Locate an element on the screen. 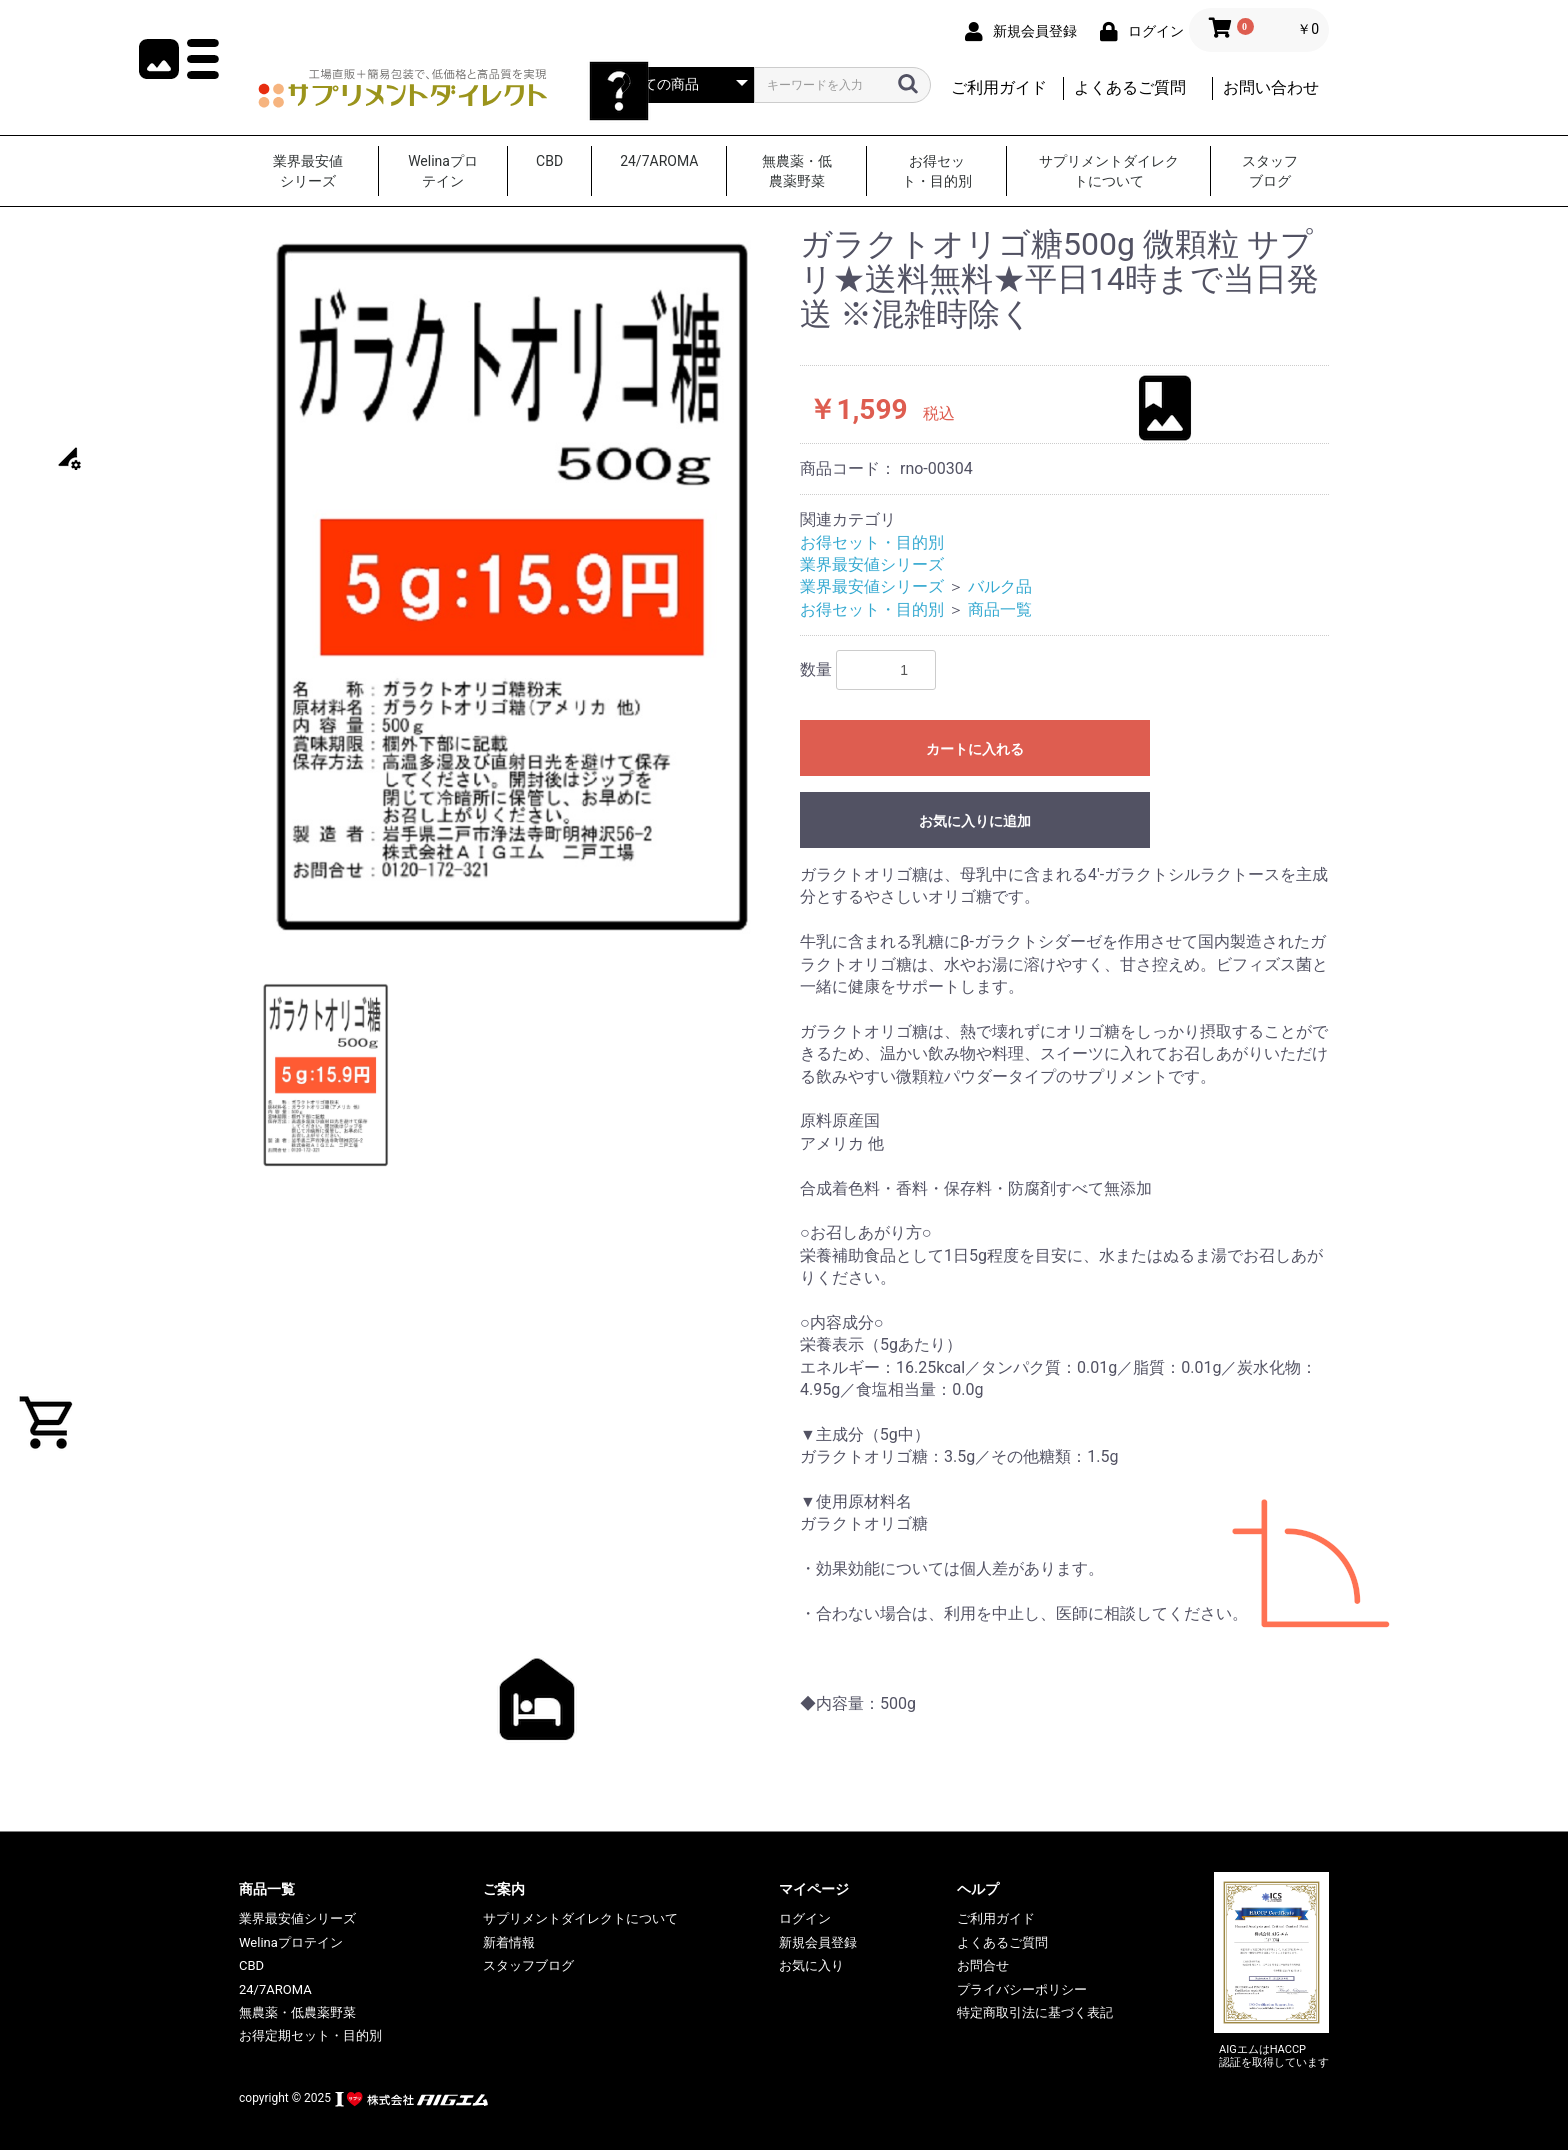 The height and width of the screenshot is (2150, 1568). open photo album is located at coordinates (1165, 408).